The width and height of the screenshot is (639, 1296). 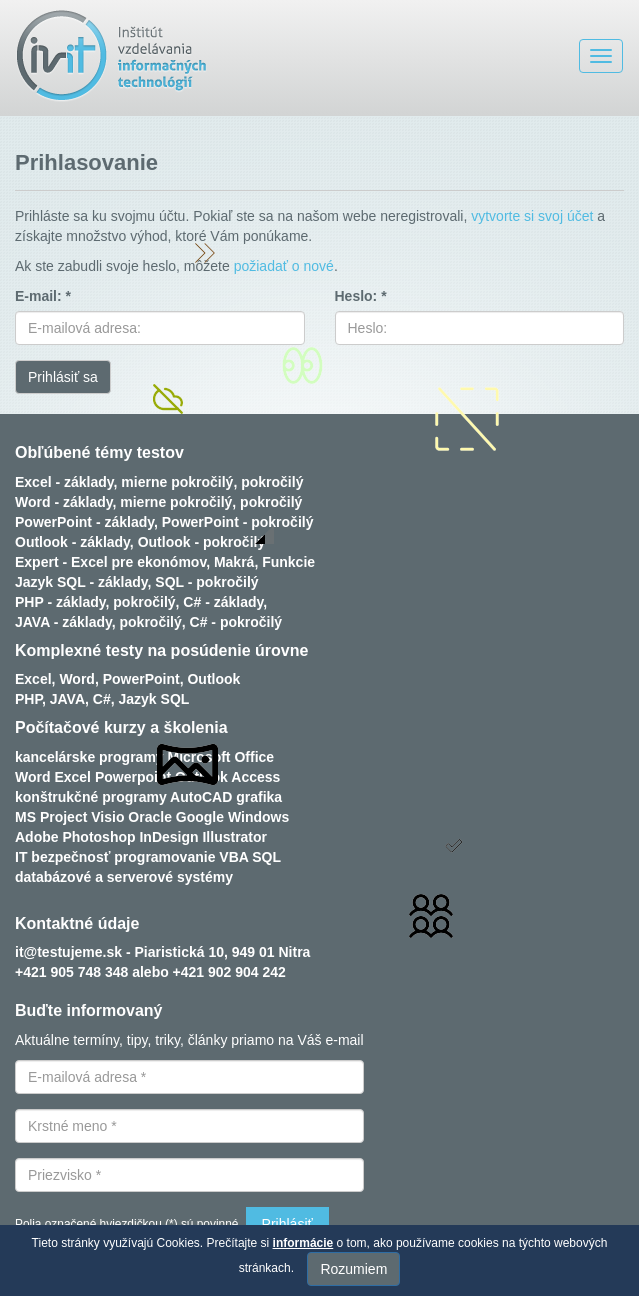 I want to click on skip forward or advance to next item, so click(x=204, y=253).